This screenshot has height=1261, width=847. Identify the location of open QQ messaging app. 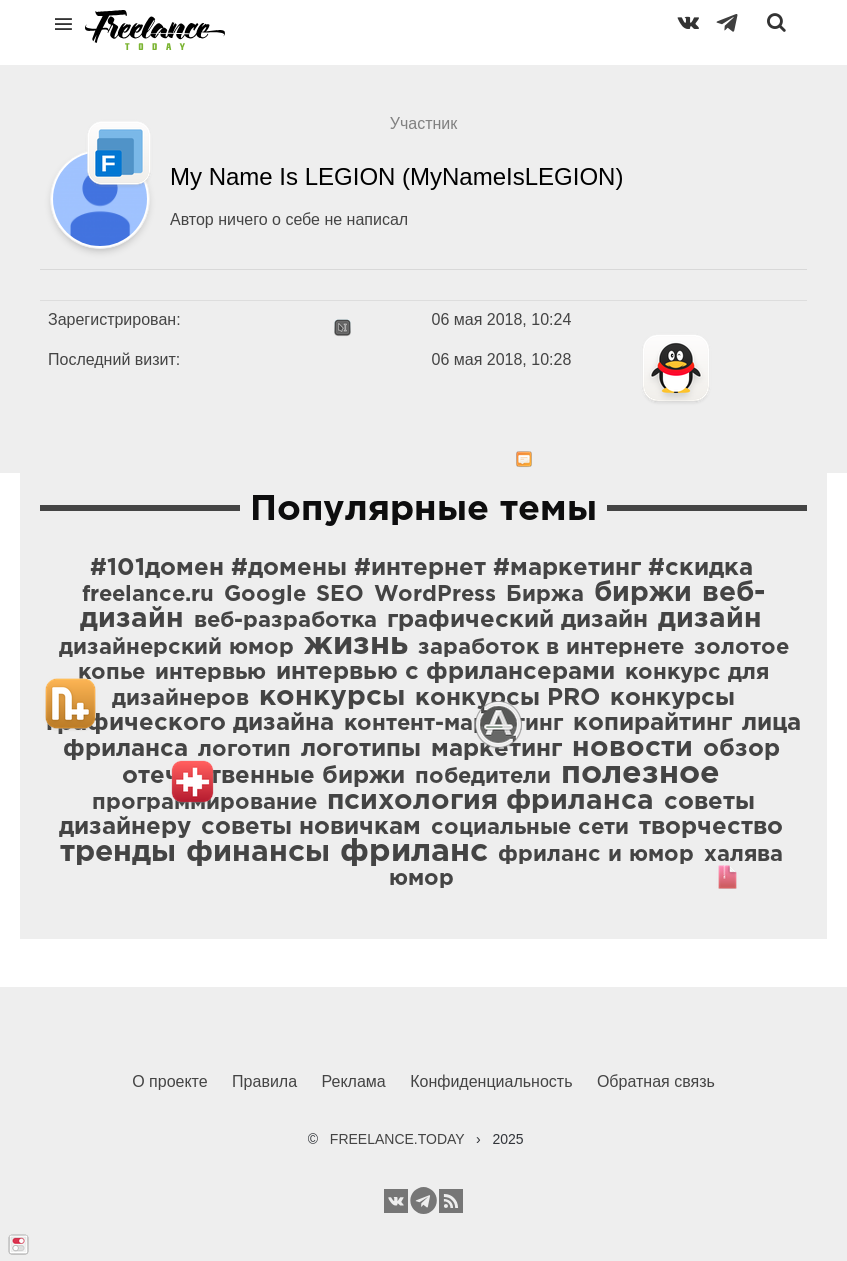
(676, 368).